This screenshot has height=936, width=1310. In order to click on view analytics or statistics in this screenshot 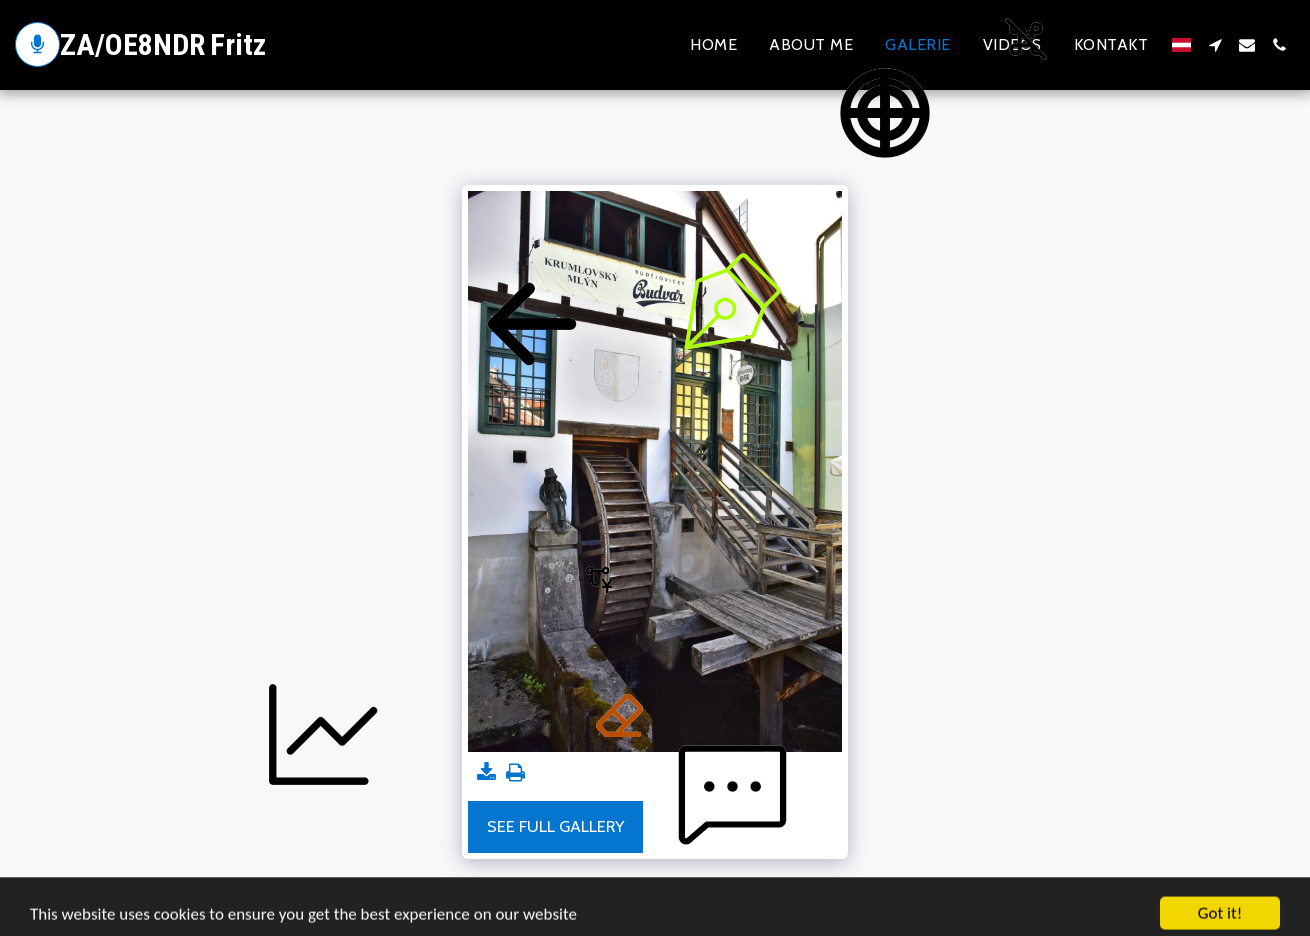, I will do `click(324, 734)`.